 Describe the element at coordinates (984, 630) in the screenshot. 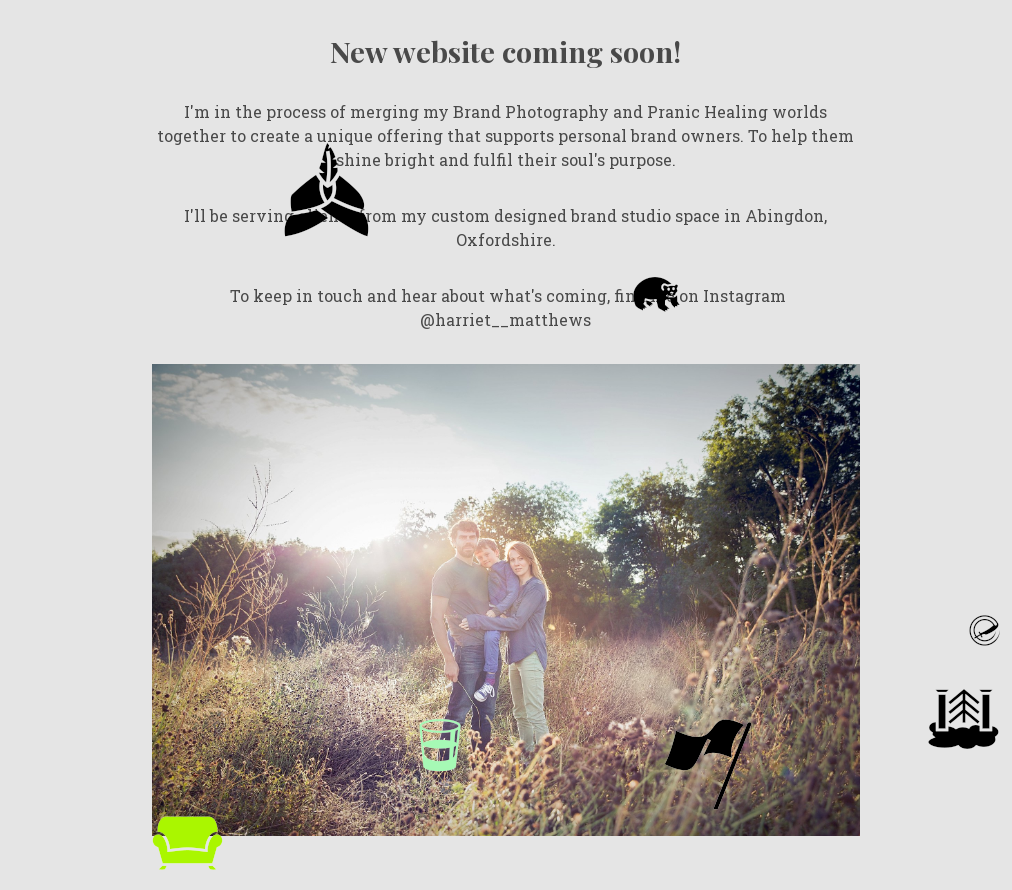

I see `activate spin attack or special sword ability` at that location.